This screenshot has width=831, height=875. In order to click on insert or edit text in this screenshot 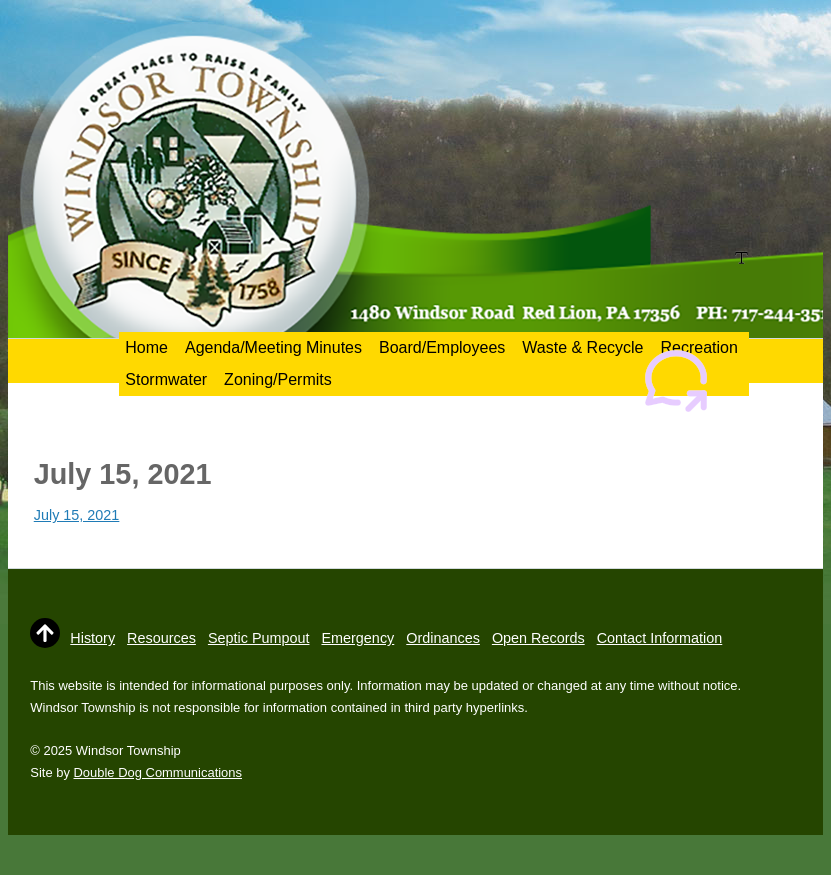, I will do `click(741, 257)`.